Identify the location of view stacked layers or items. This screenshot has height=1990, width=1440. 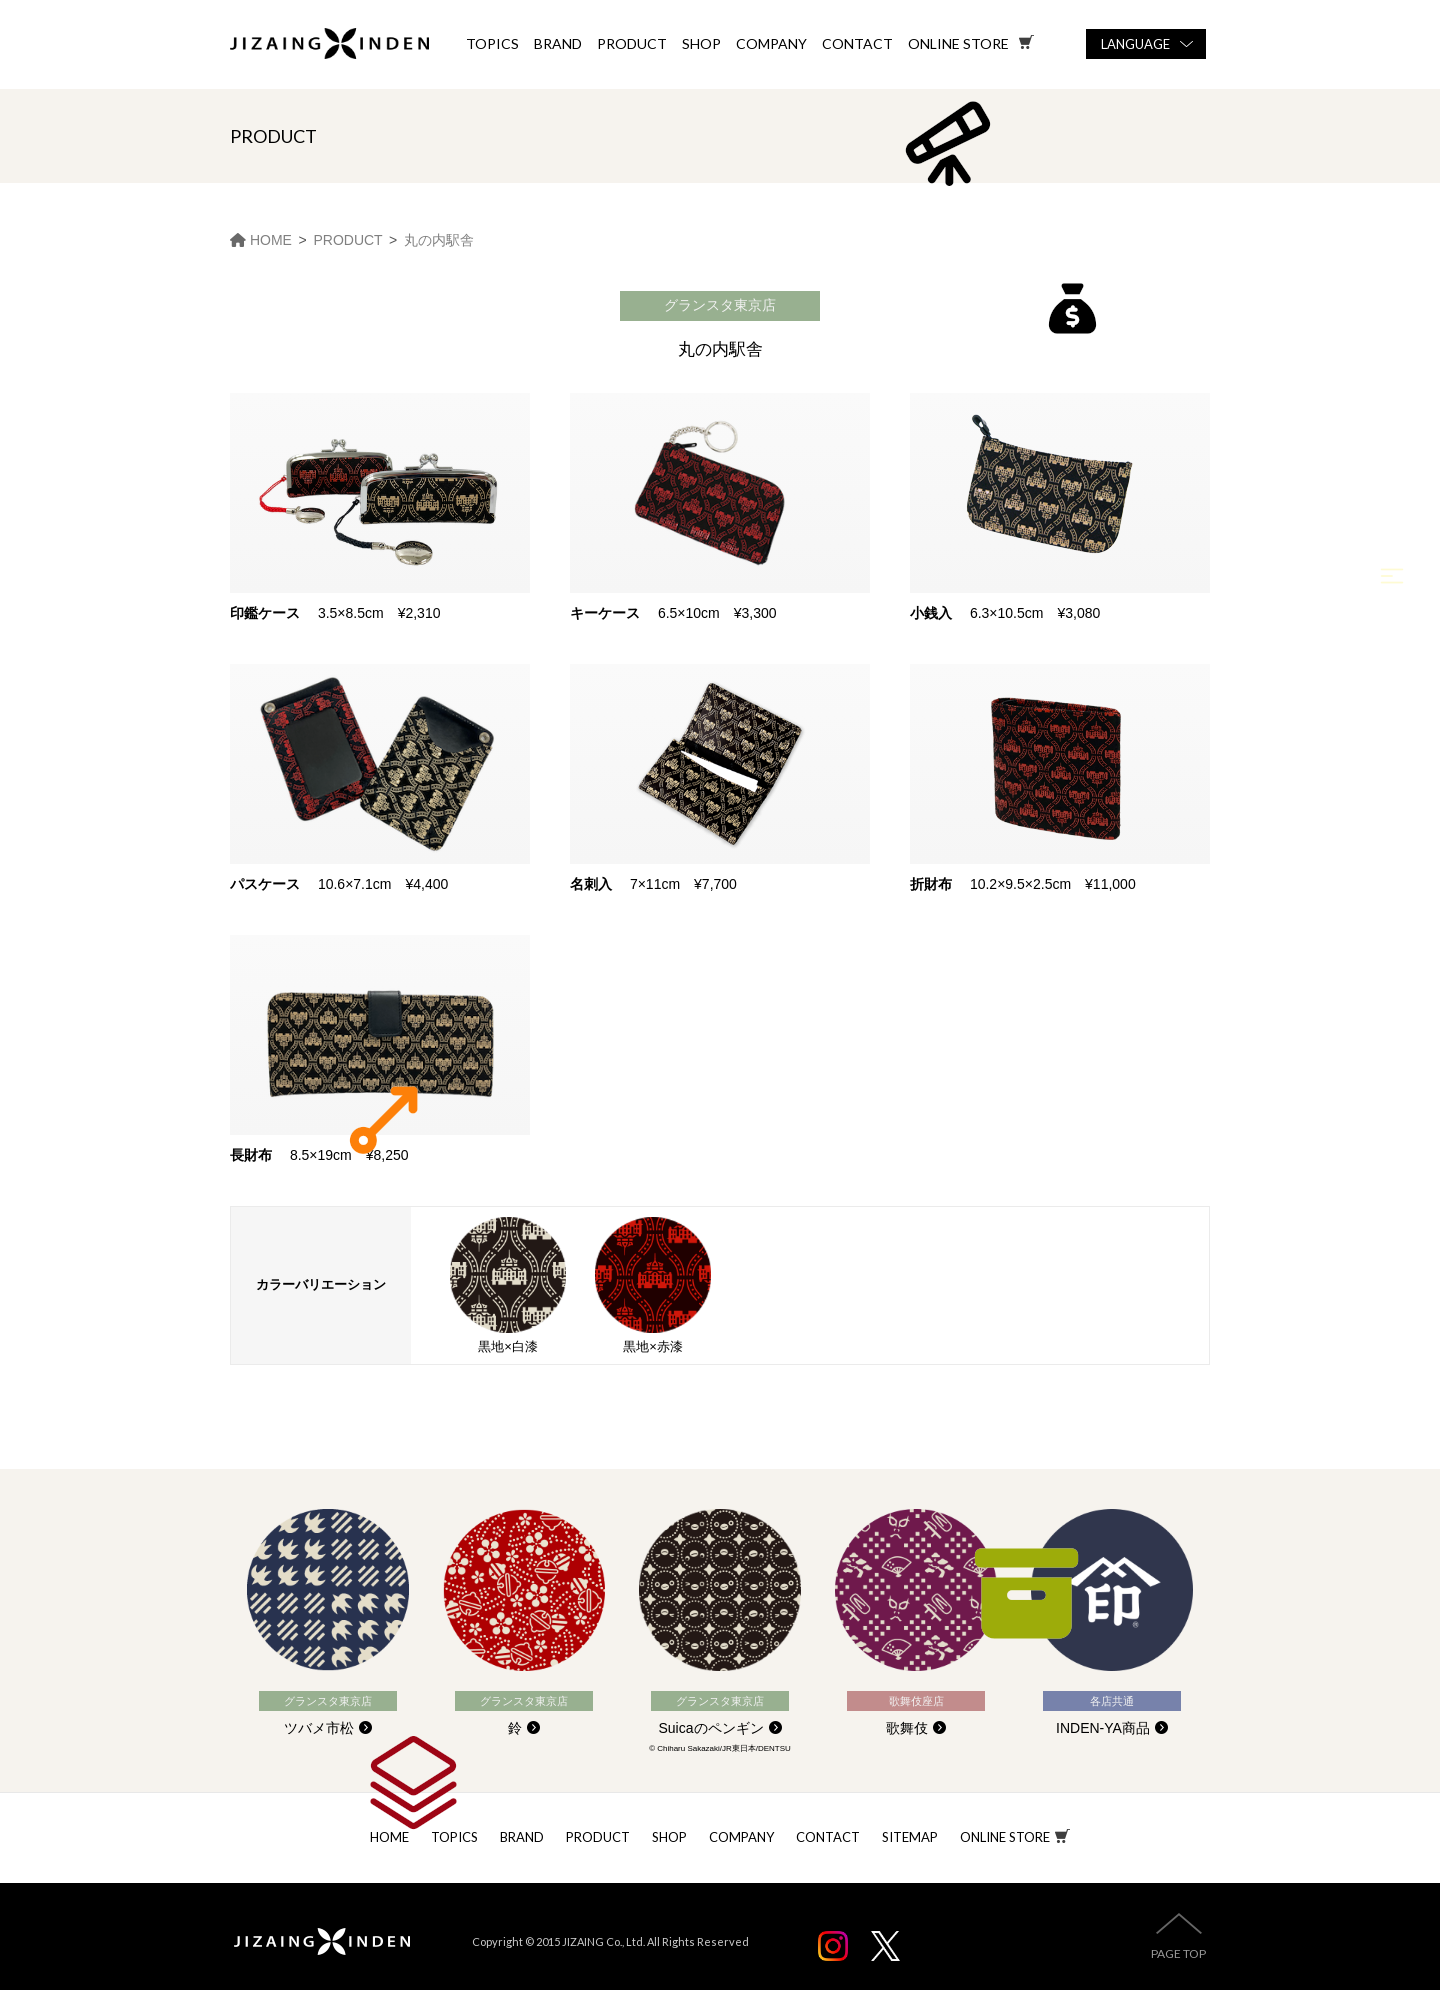
(413, 1781).